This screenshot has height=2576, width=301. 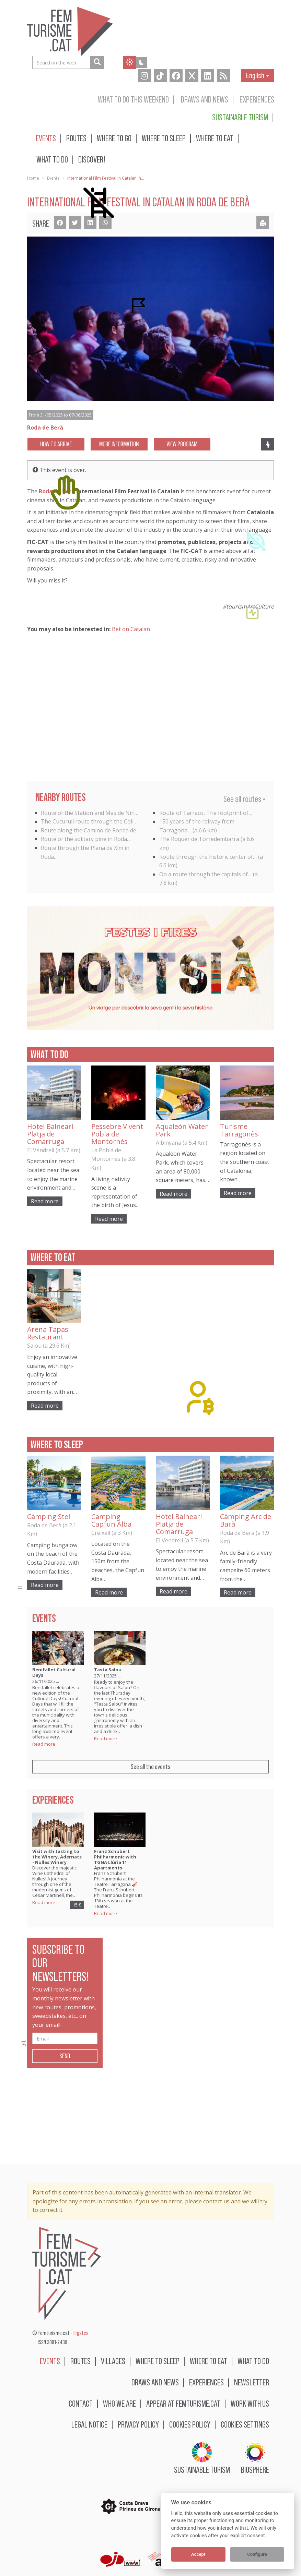 I want to click on view user's bitcoin wallet or balance, so click(x=198, y=1397).